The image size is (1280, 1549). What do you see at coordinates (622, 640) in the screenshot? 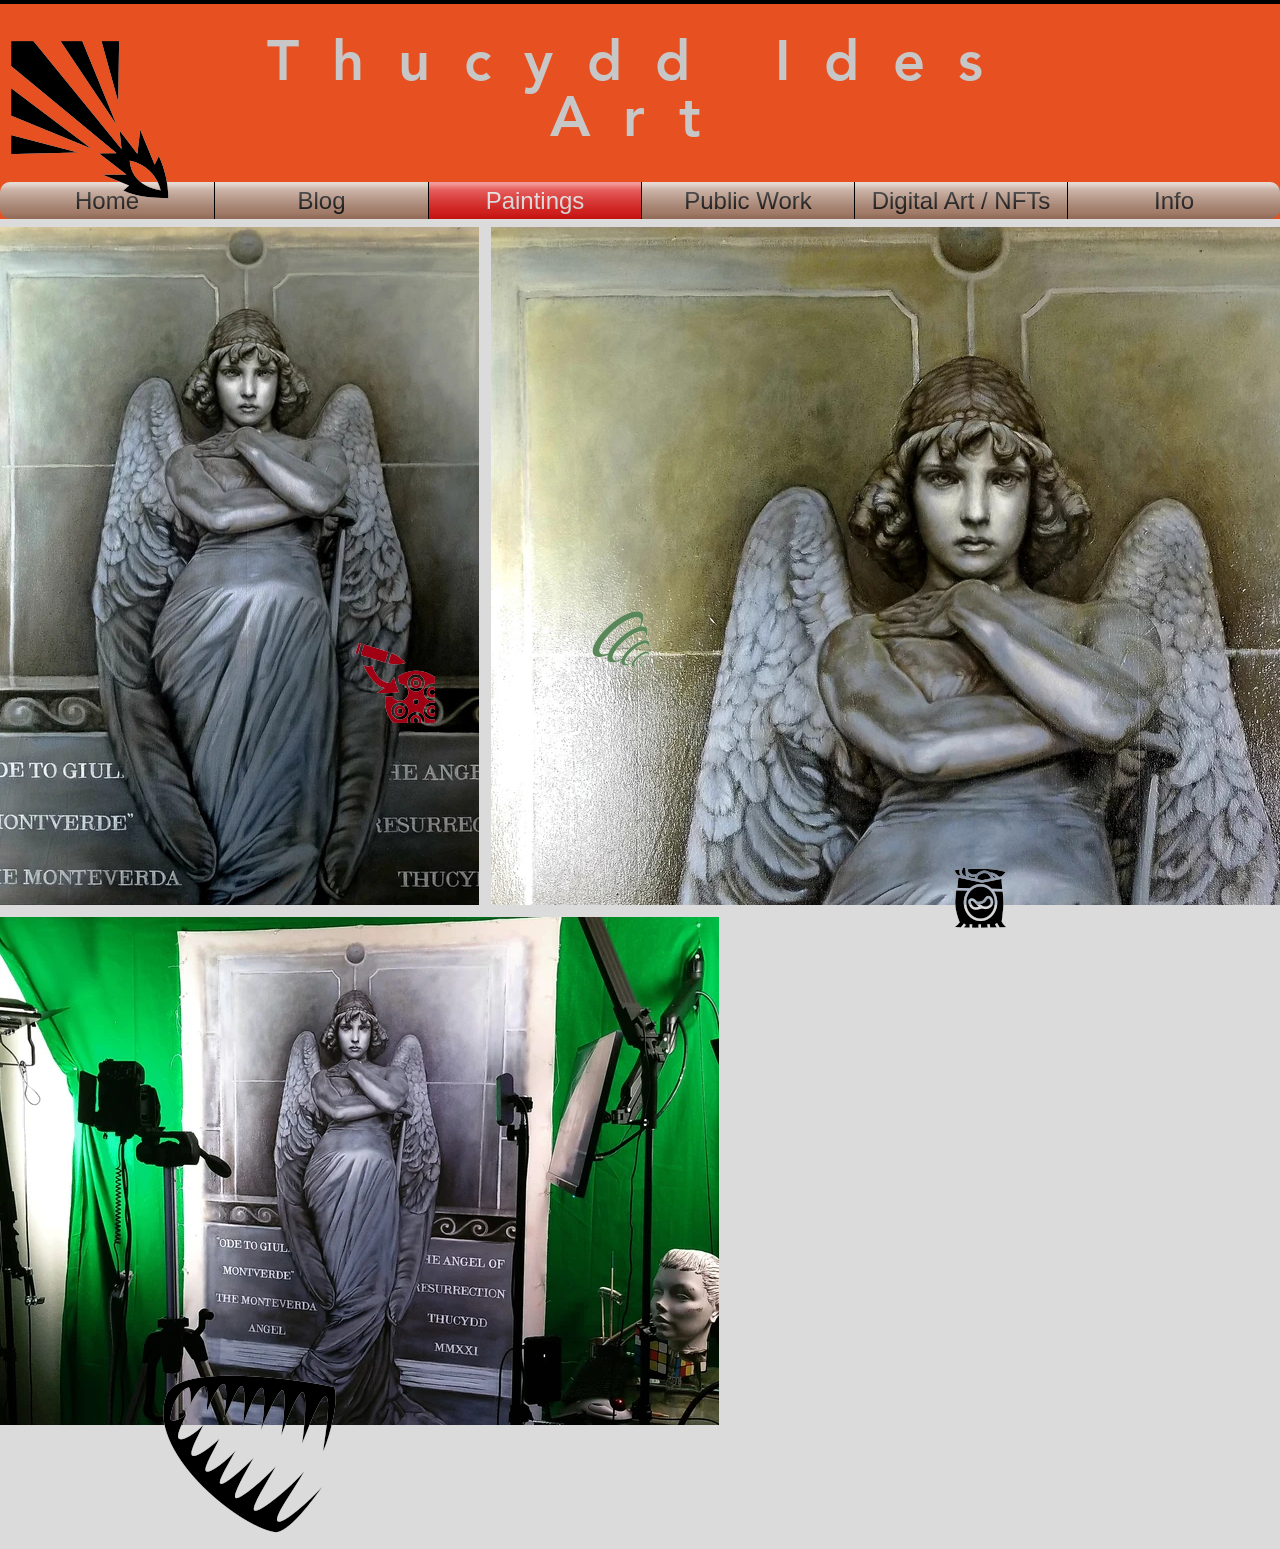
I see `activate tornado or vortex ability in game` at bounding box center [622, 640].